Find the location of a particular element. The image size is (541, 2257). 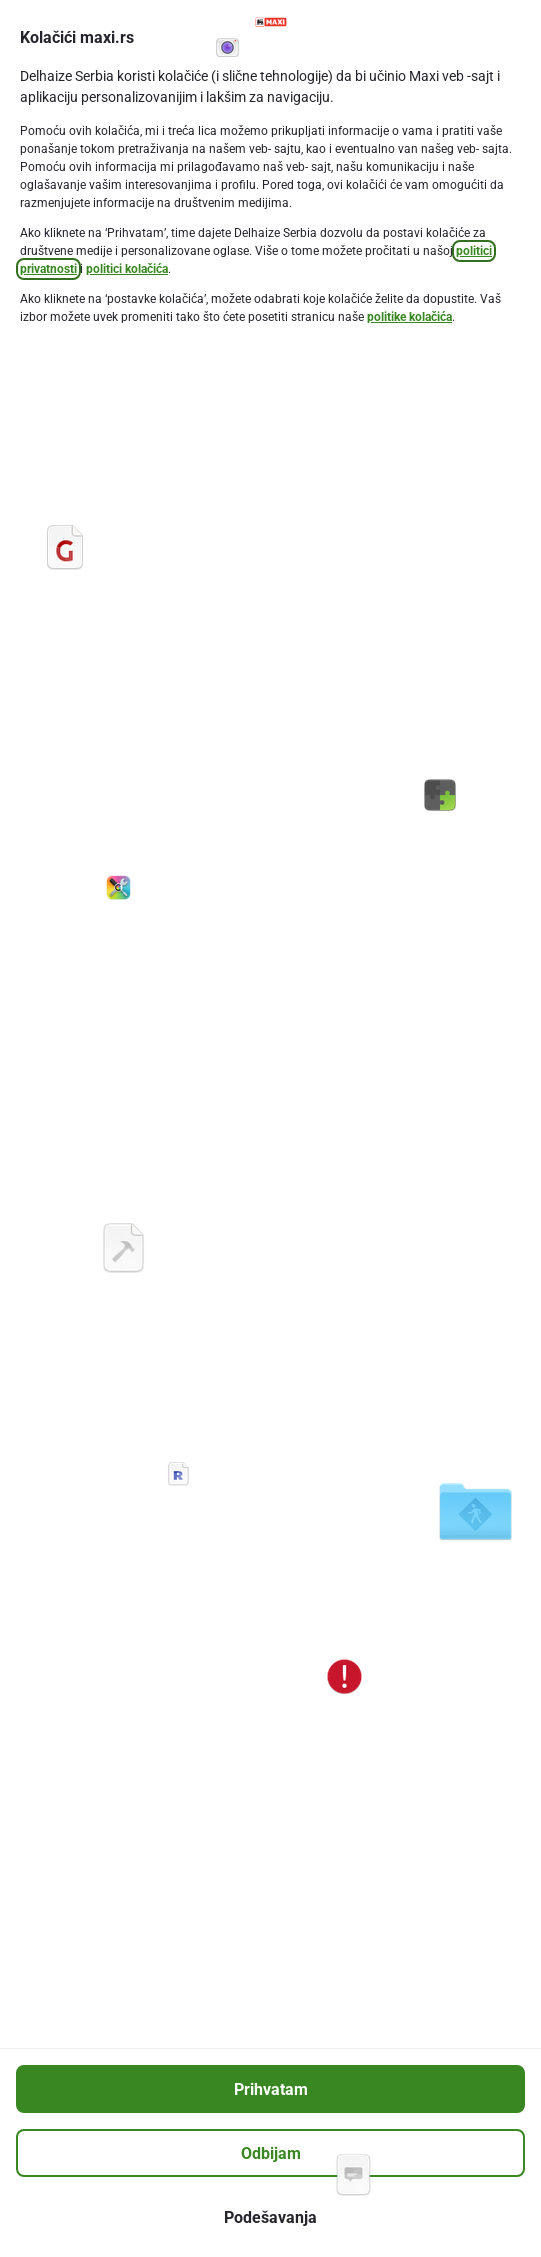

open extension manager app is located at coordinates (440, 795).